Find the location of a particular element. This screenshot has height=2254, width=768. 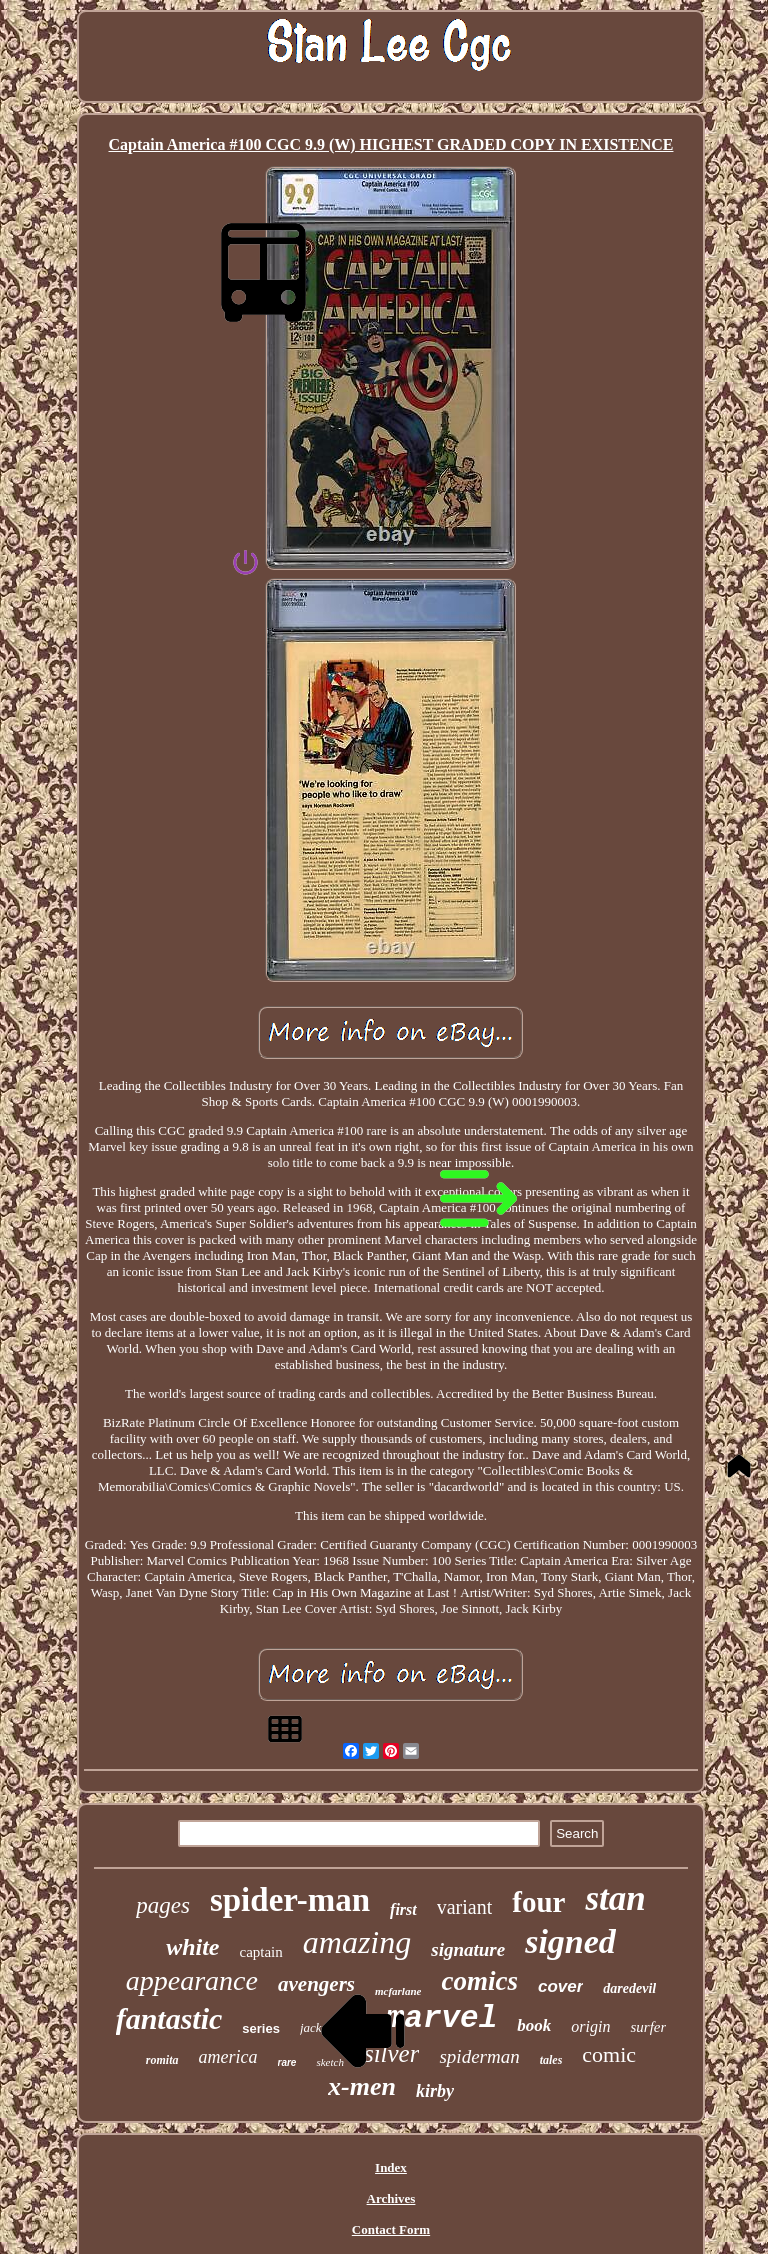

view bus routes or schedules is located at coordinates (263, 272).